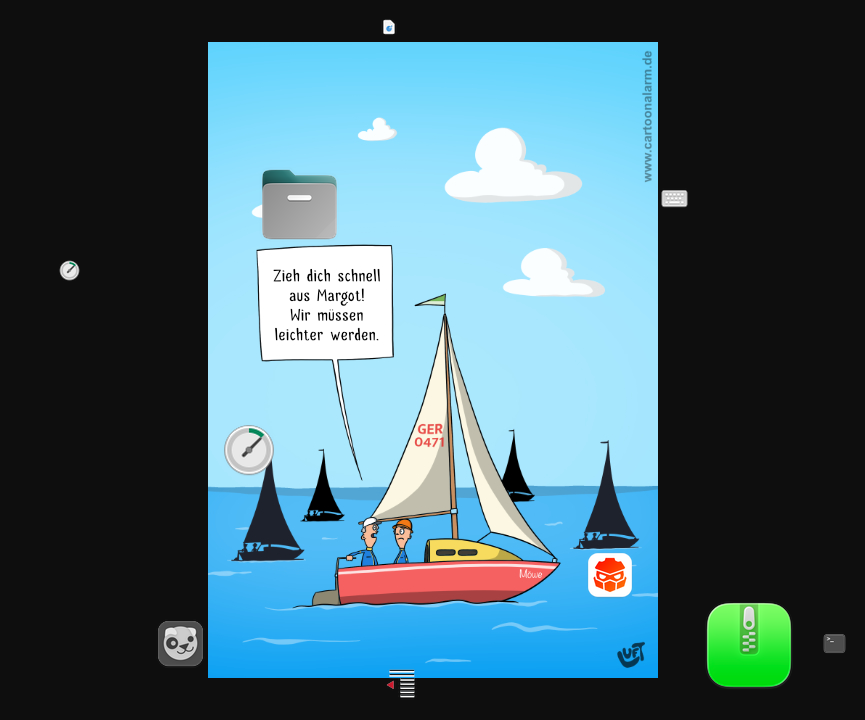  What do you see at coordinates (749, 645) in the screenshot?
I see `open Archive Utility to compress or extract files` at bounding box center [749, 645].